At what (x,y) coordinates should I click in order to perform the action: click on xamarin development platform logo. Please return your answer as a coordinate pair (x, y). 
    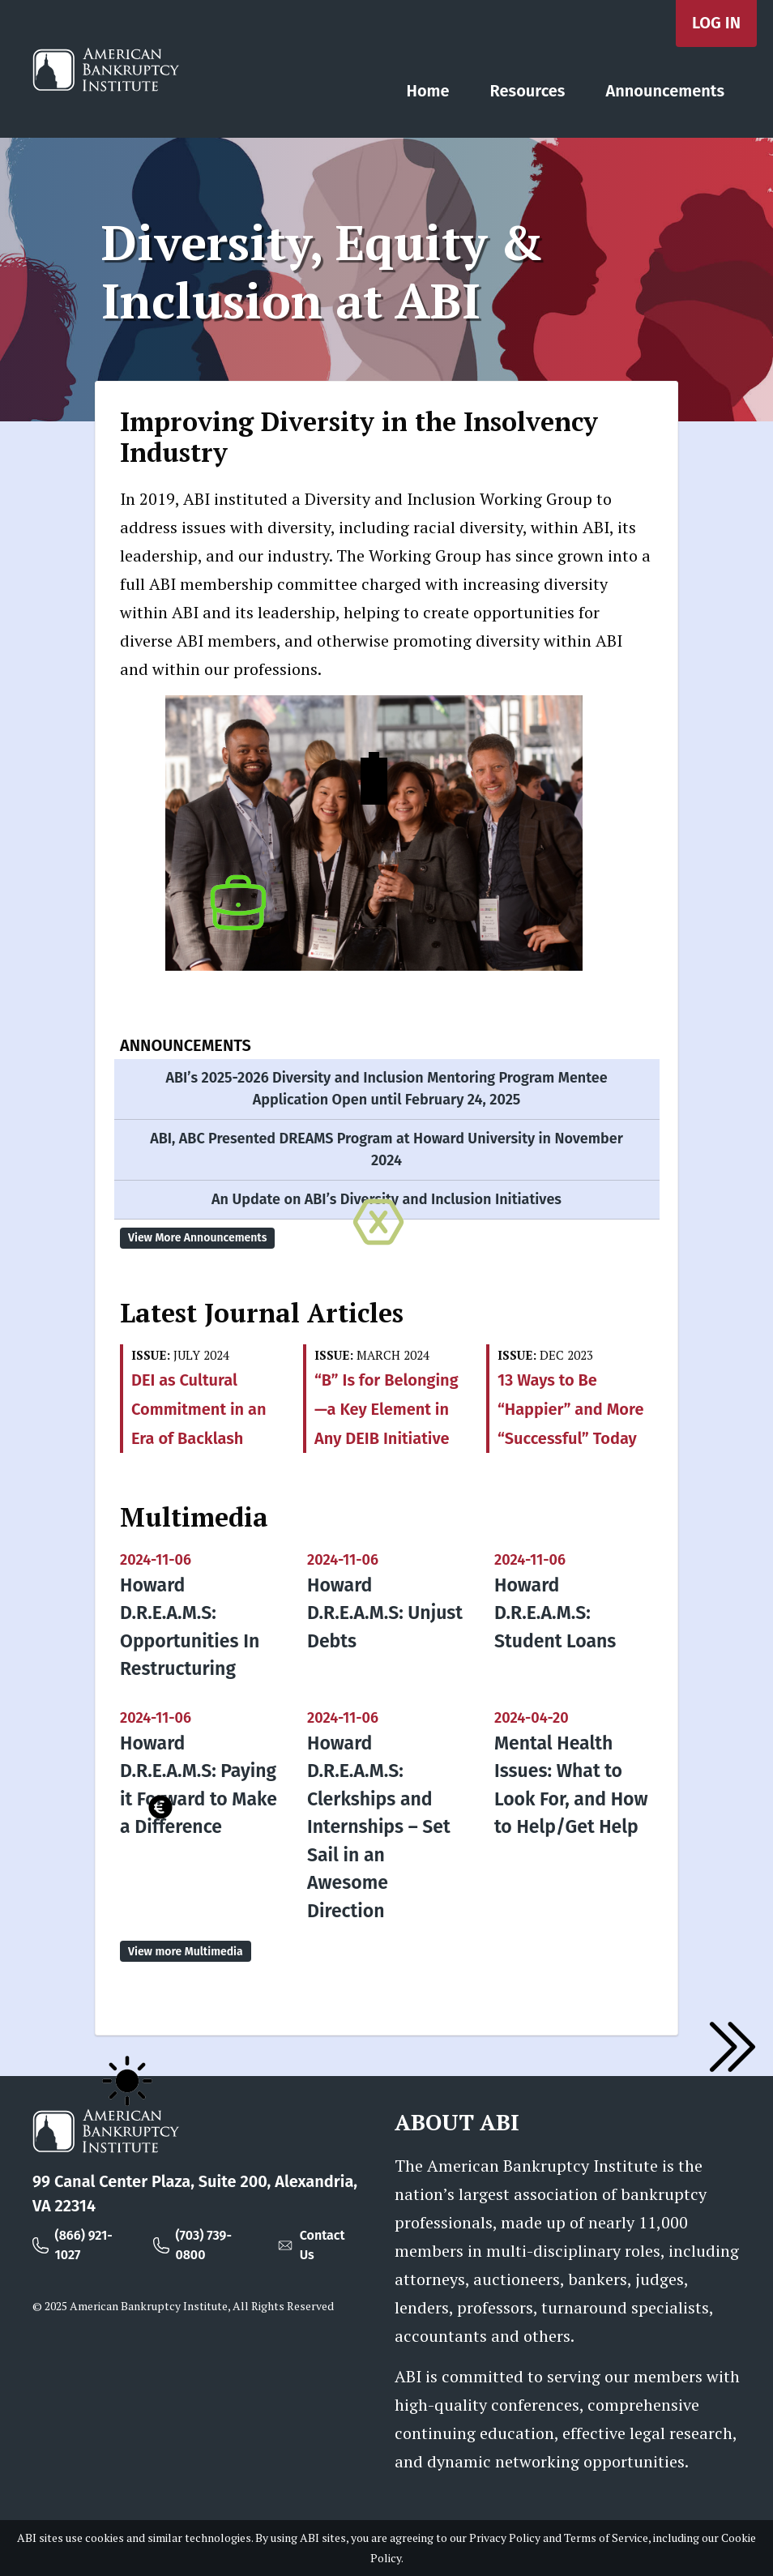
    Looking at the image, I should click on (378, 1222).